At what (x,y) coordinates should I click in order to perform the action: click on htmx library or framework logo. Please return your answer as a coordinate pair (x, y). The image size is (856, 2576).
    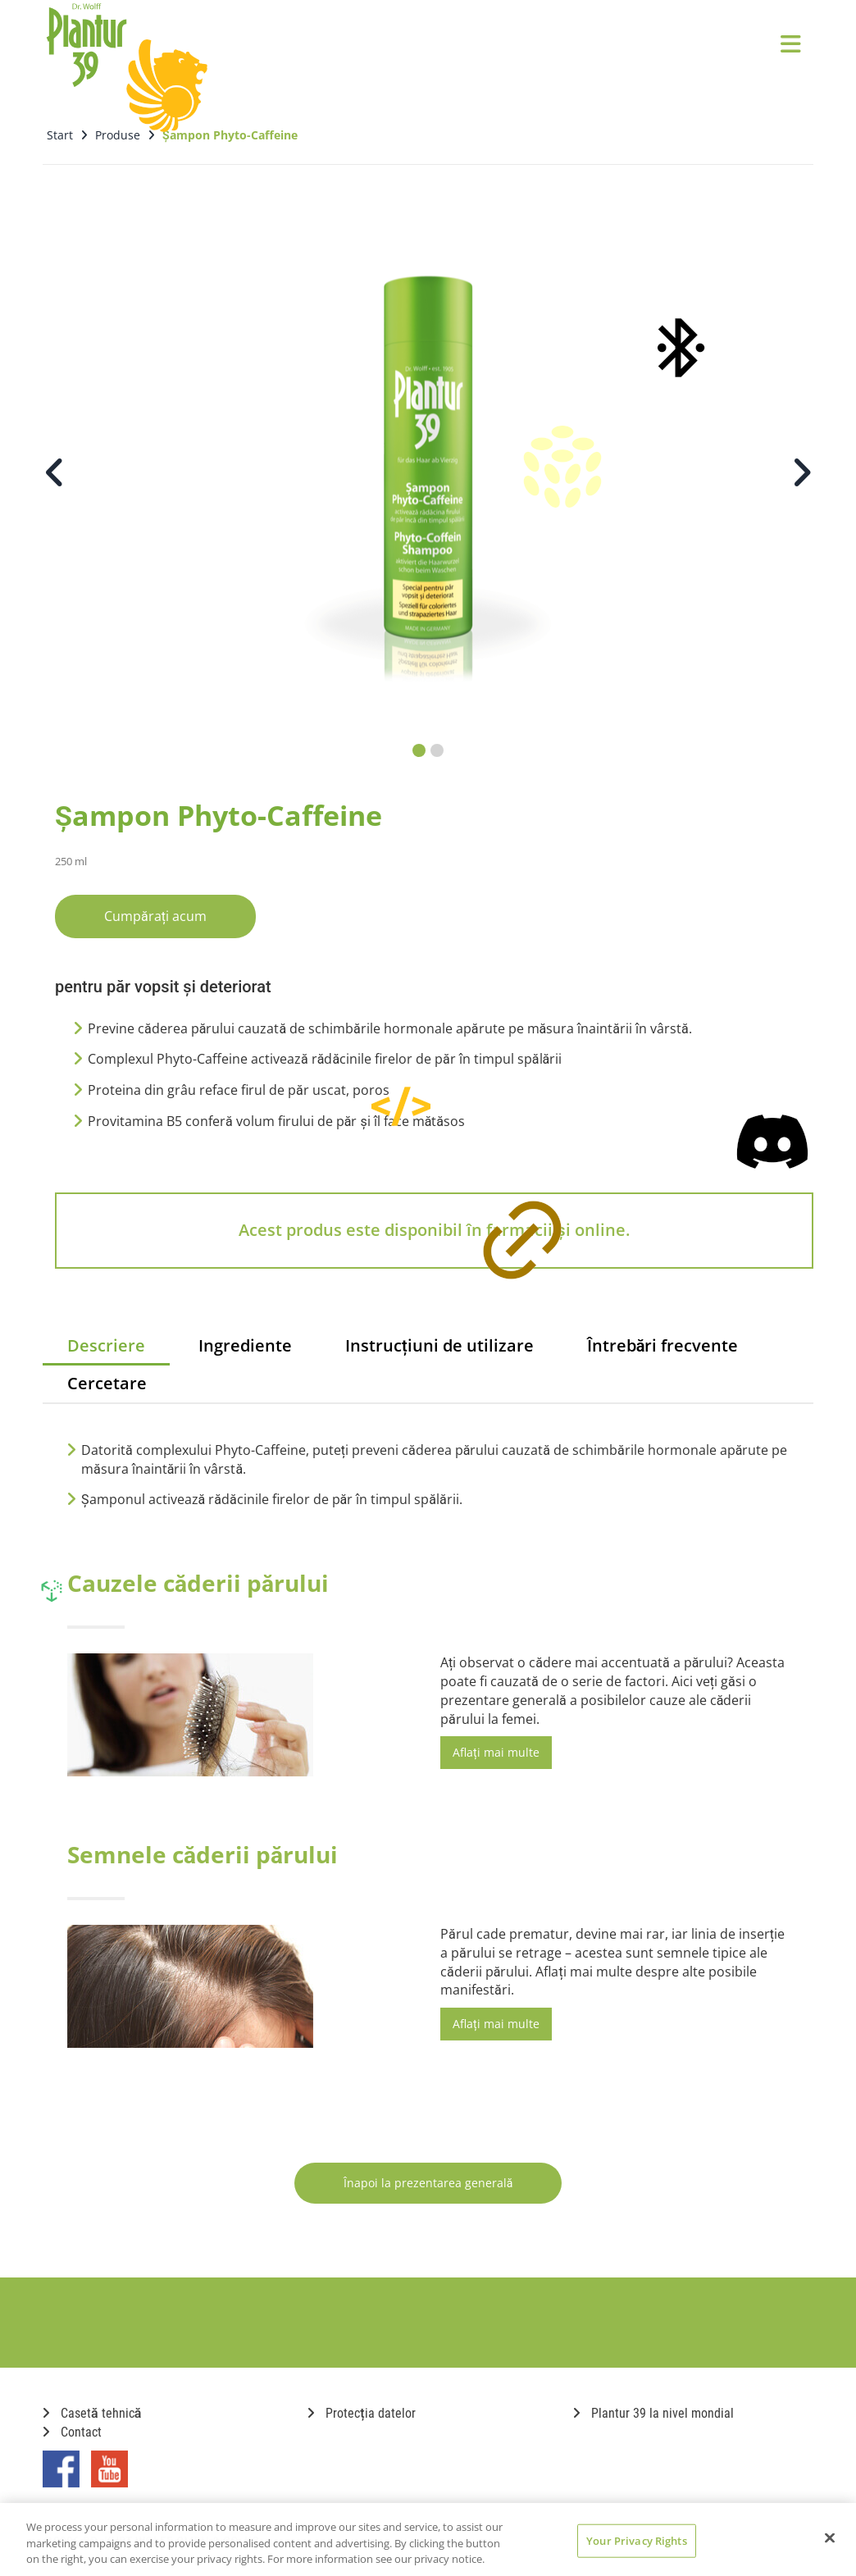
    Looking at the image, I should click on (401, 1106).